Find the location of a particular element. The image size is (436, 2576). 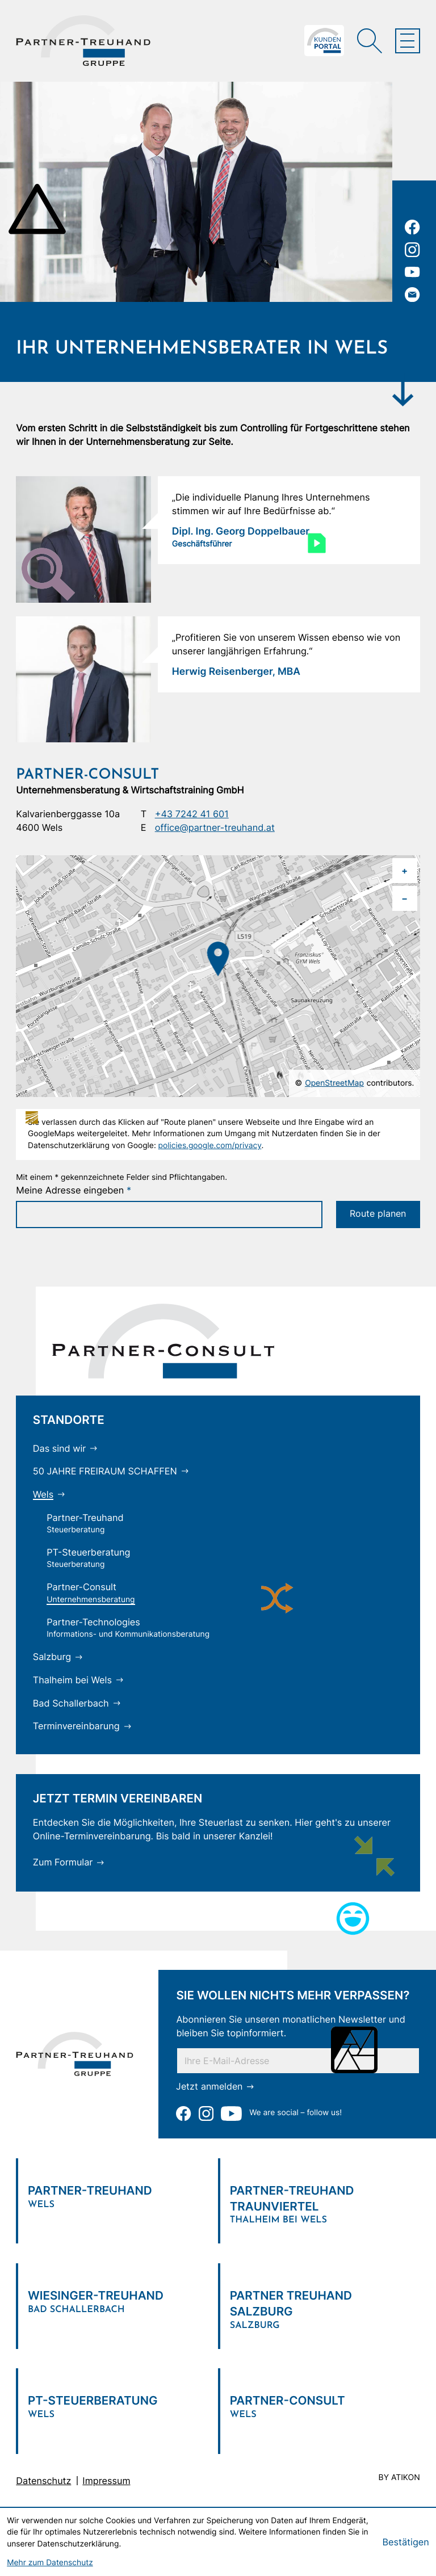

collapse or minimize an expanded view is located at coordinates (374, 1856).